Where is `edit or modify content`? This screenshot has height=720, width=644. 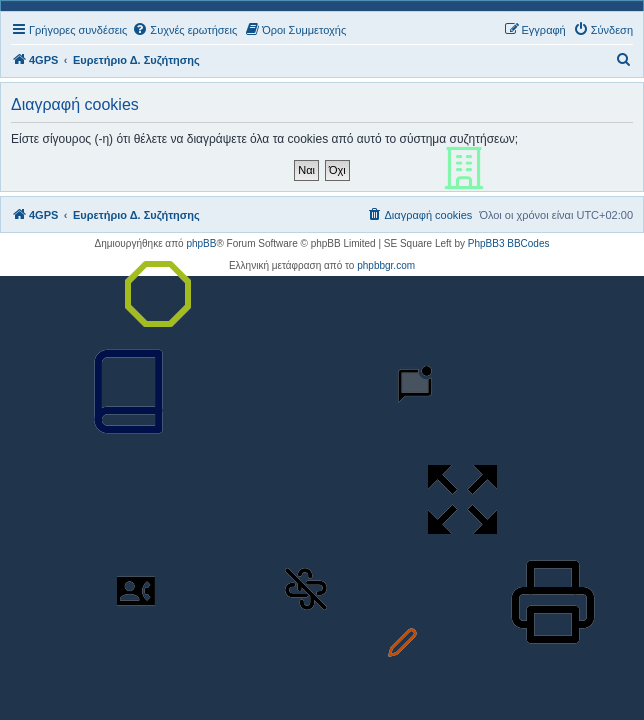
edit or modify content is located at coordinates (402, 642).